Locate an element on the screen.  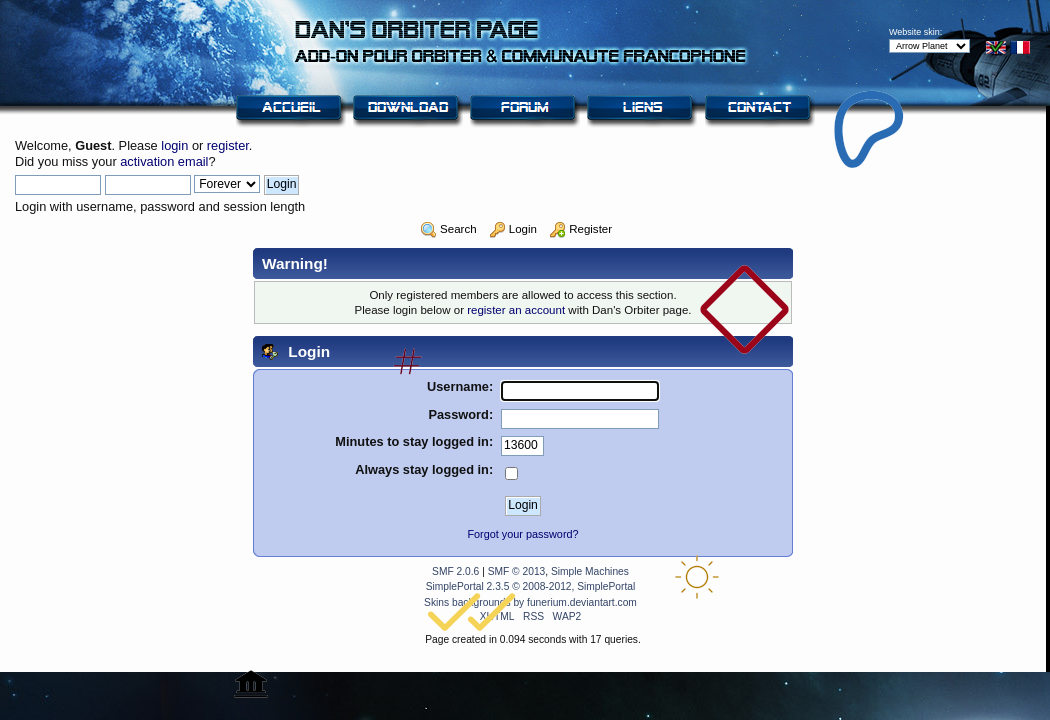
access banking or financial services is located at coordinates (251, 685).